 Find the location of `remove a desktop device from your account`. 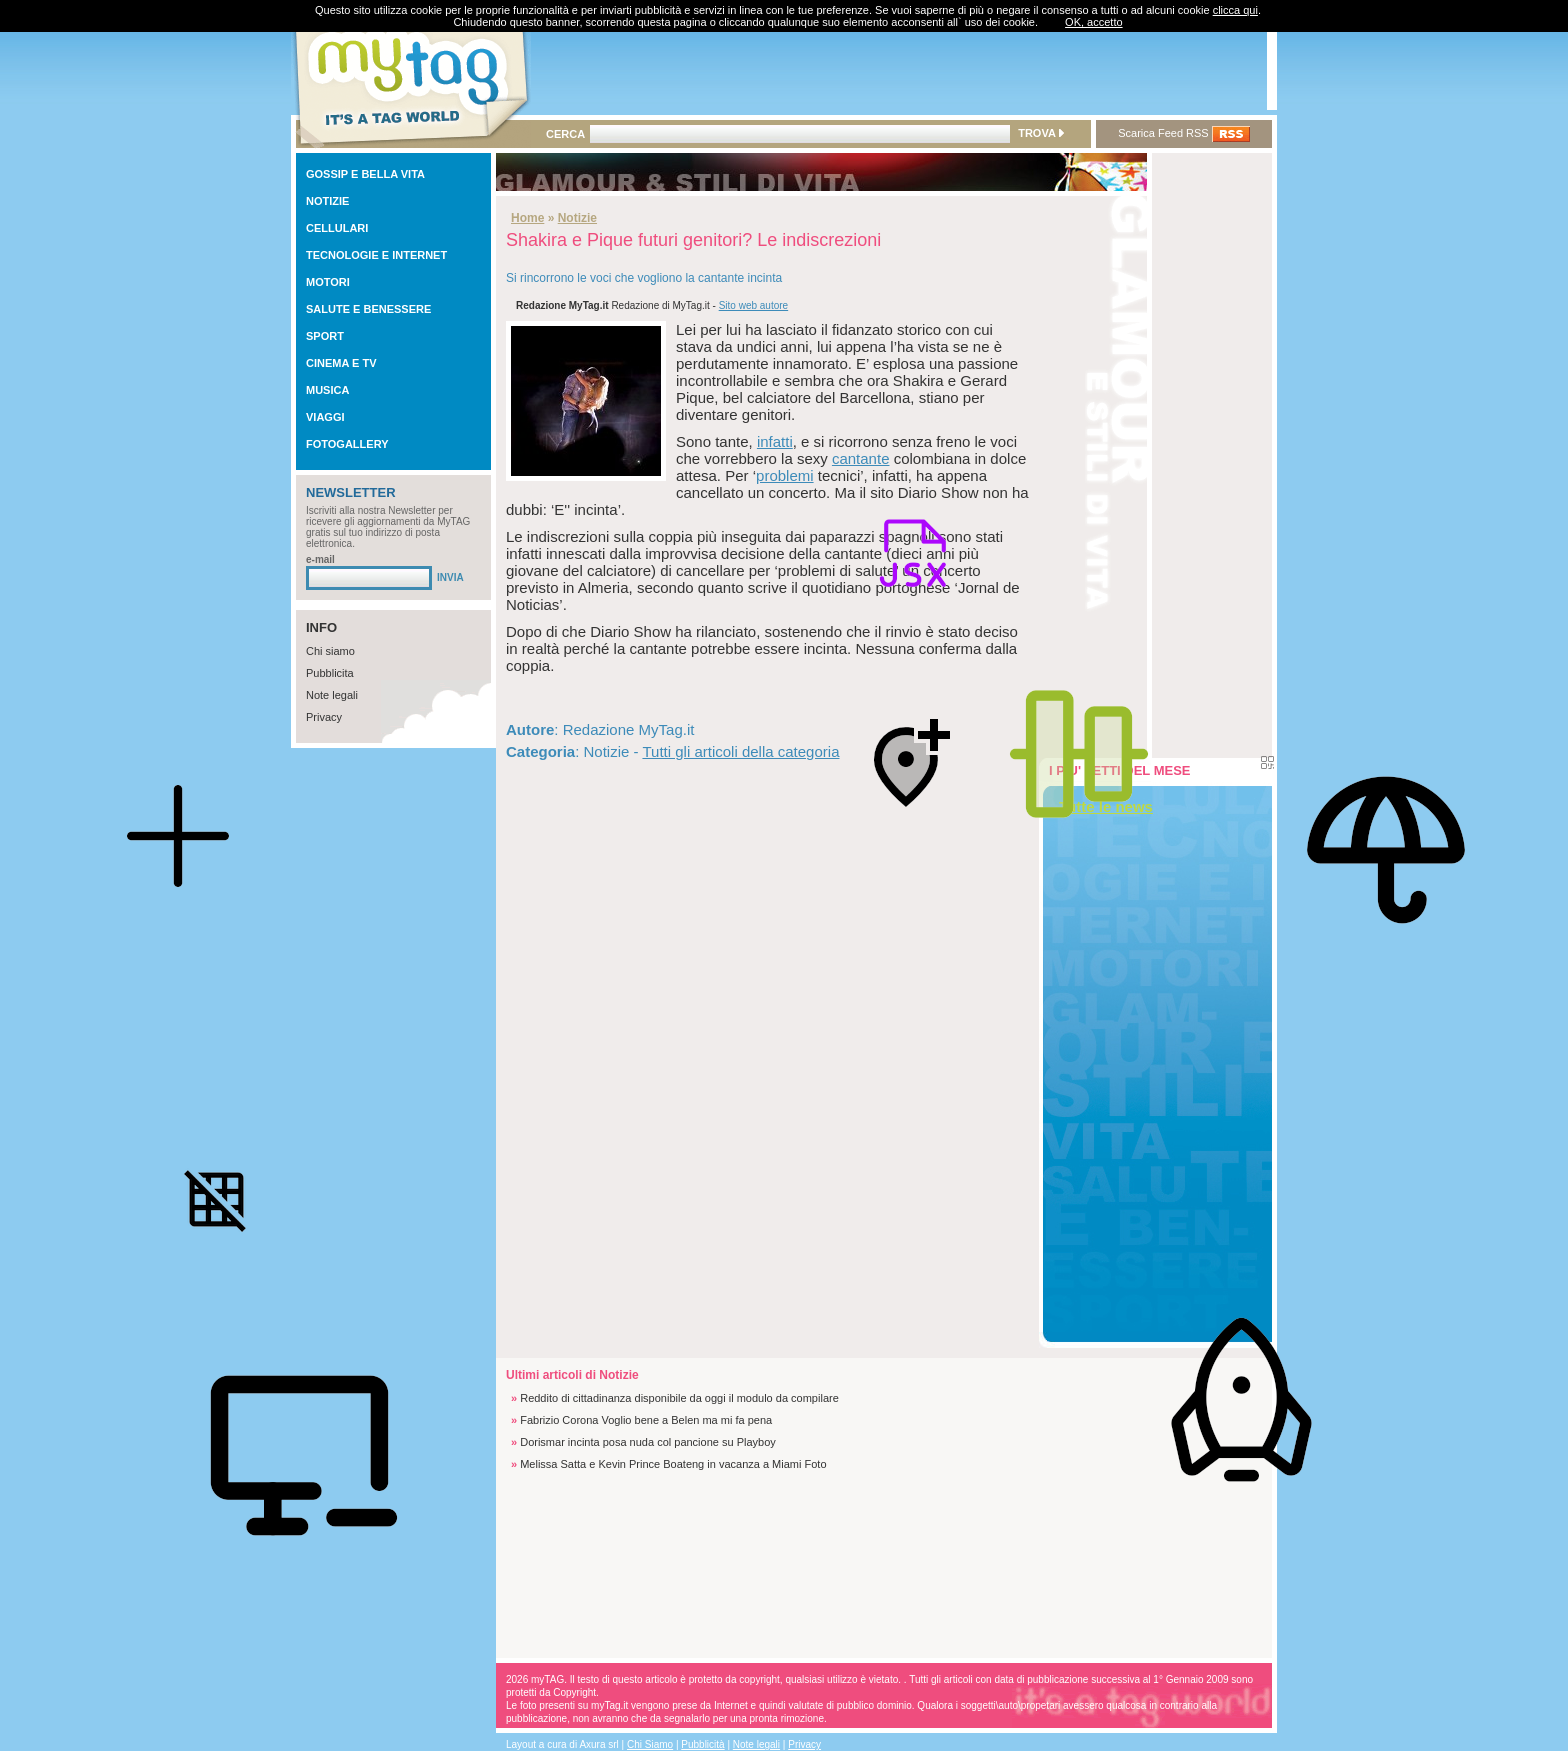

remove a desktop device from your account is located at coordinates (299, 1455).